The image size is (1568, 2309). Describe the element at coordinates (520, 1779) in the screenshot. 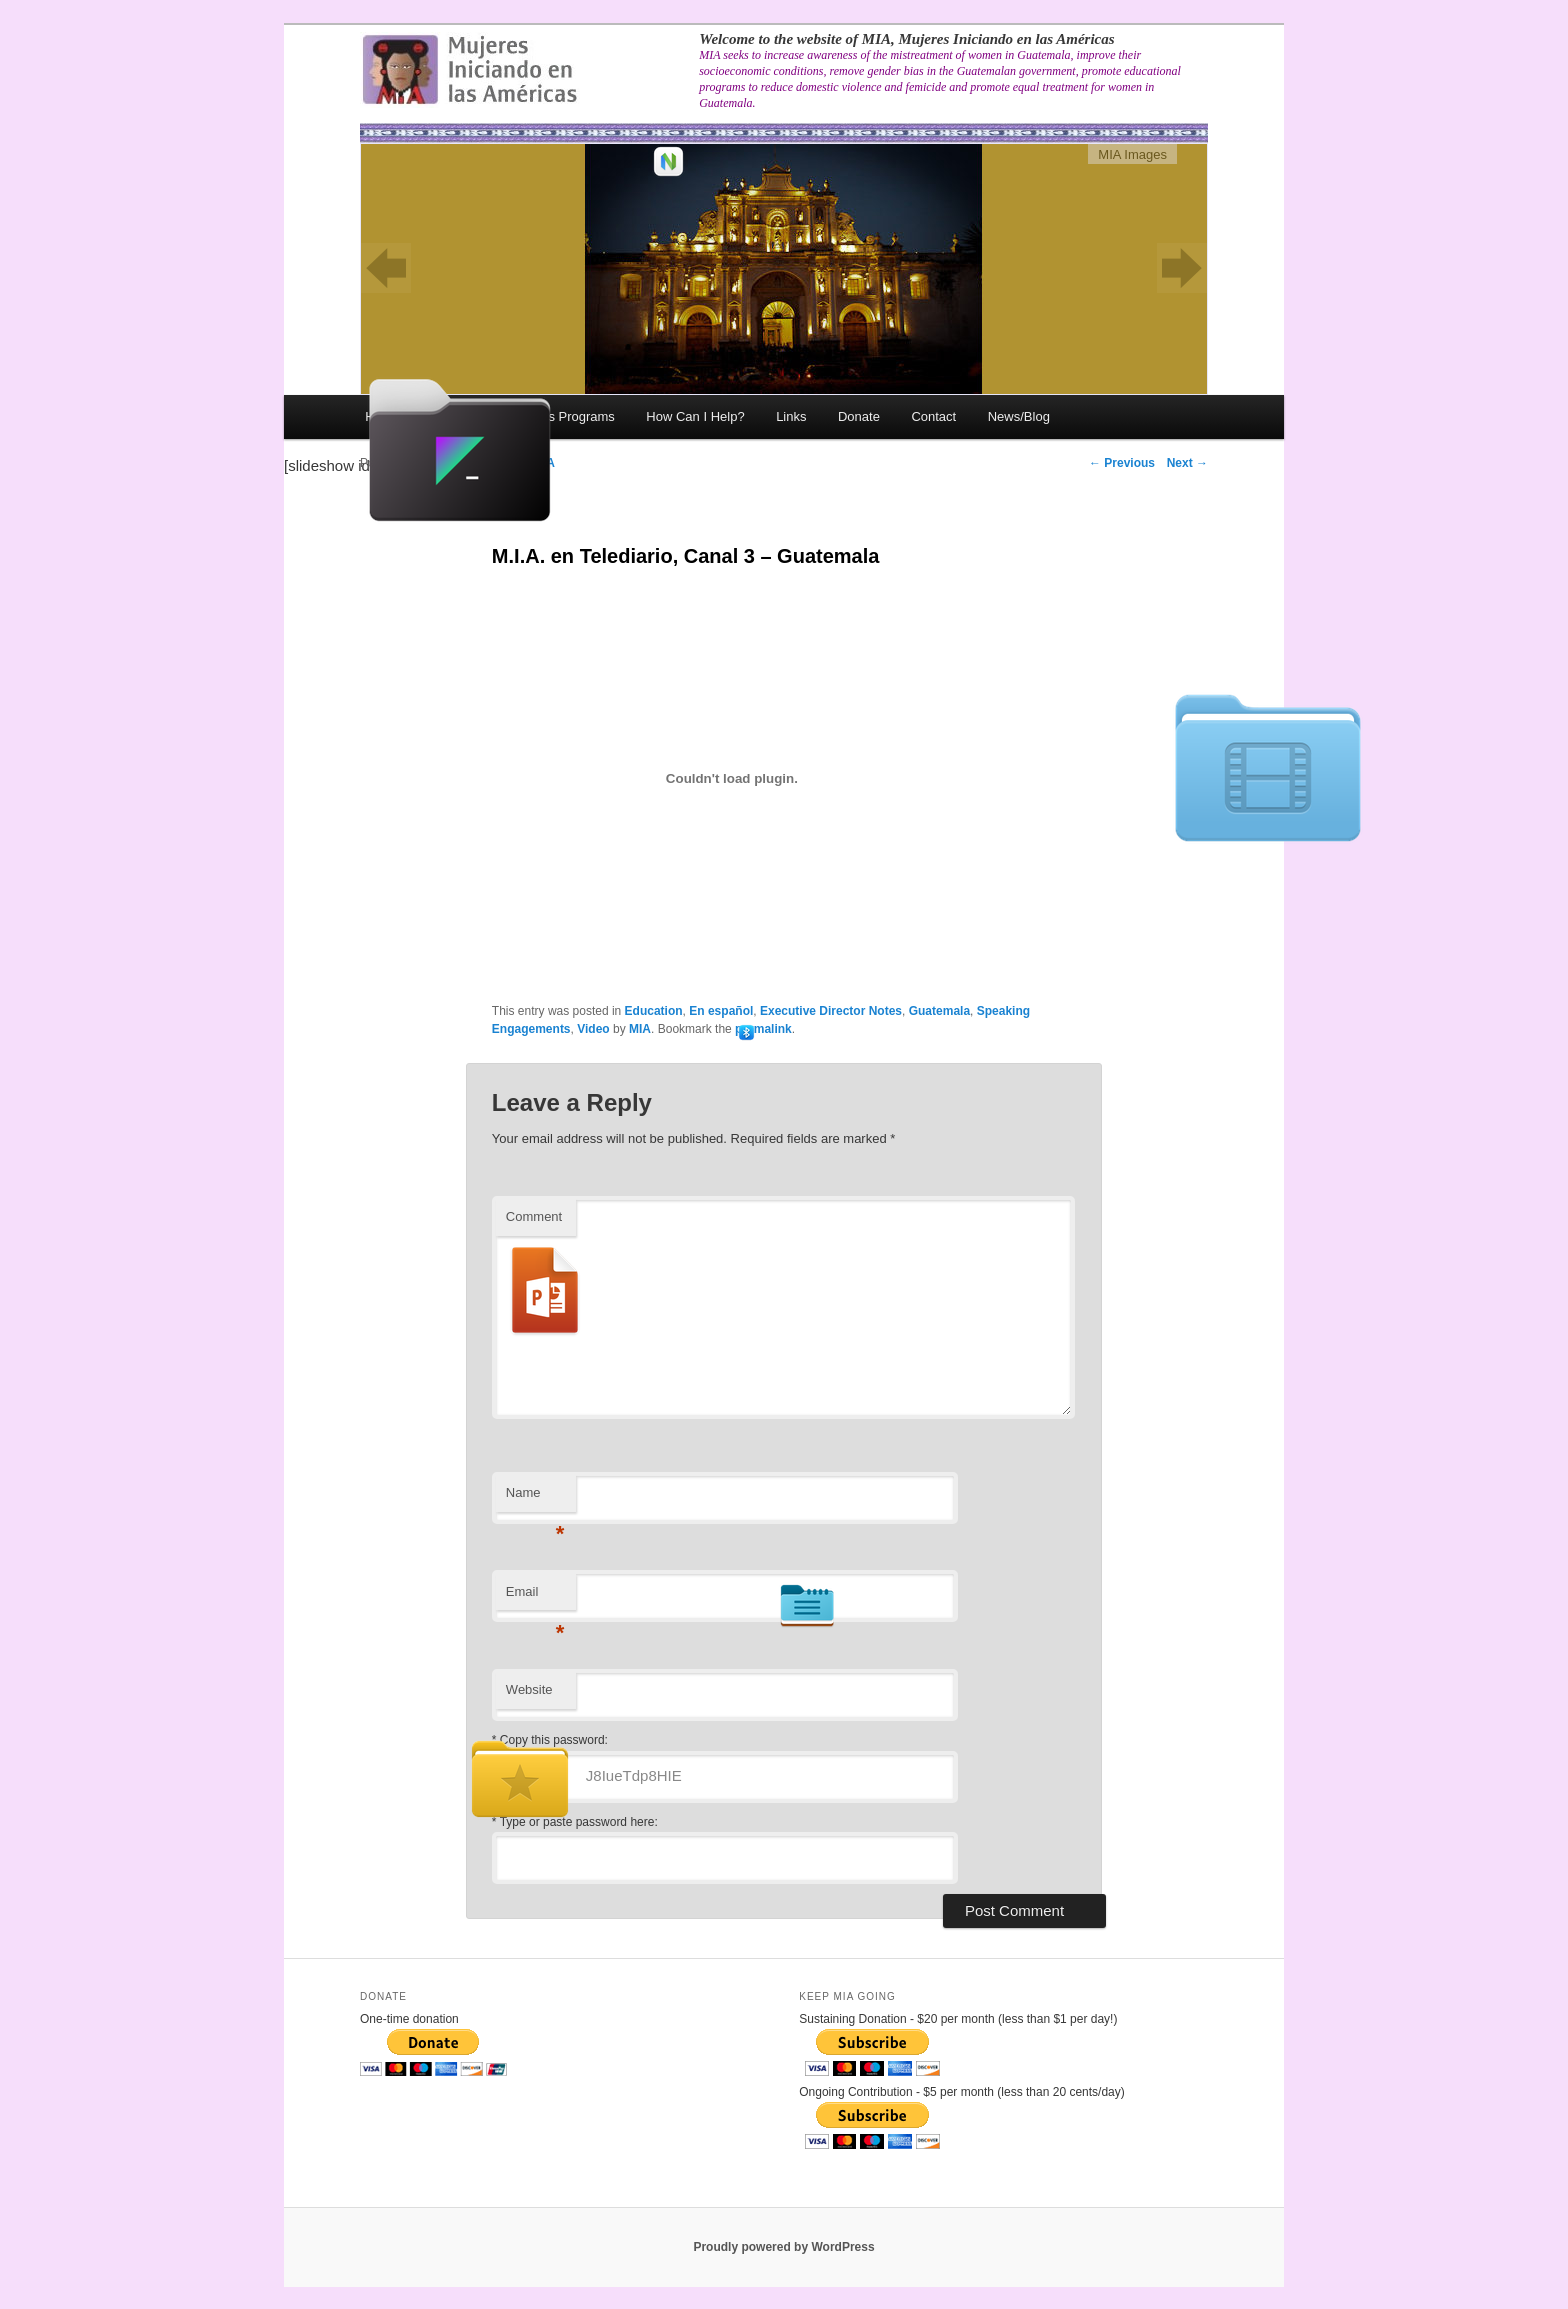

I see `access your bookmarked or favorite files` at that location.